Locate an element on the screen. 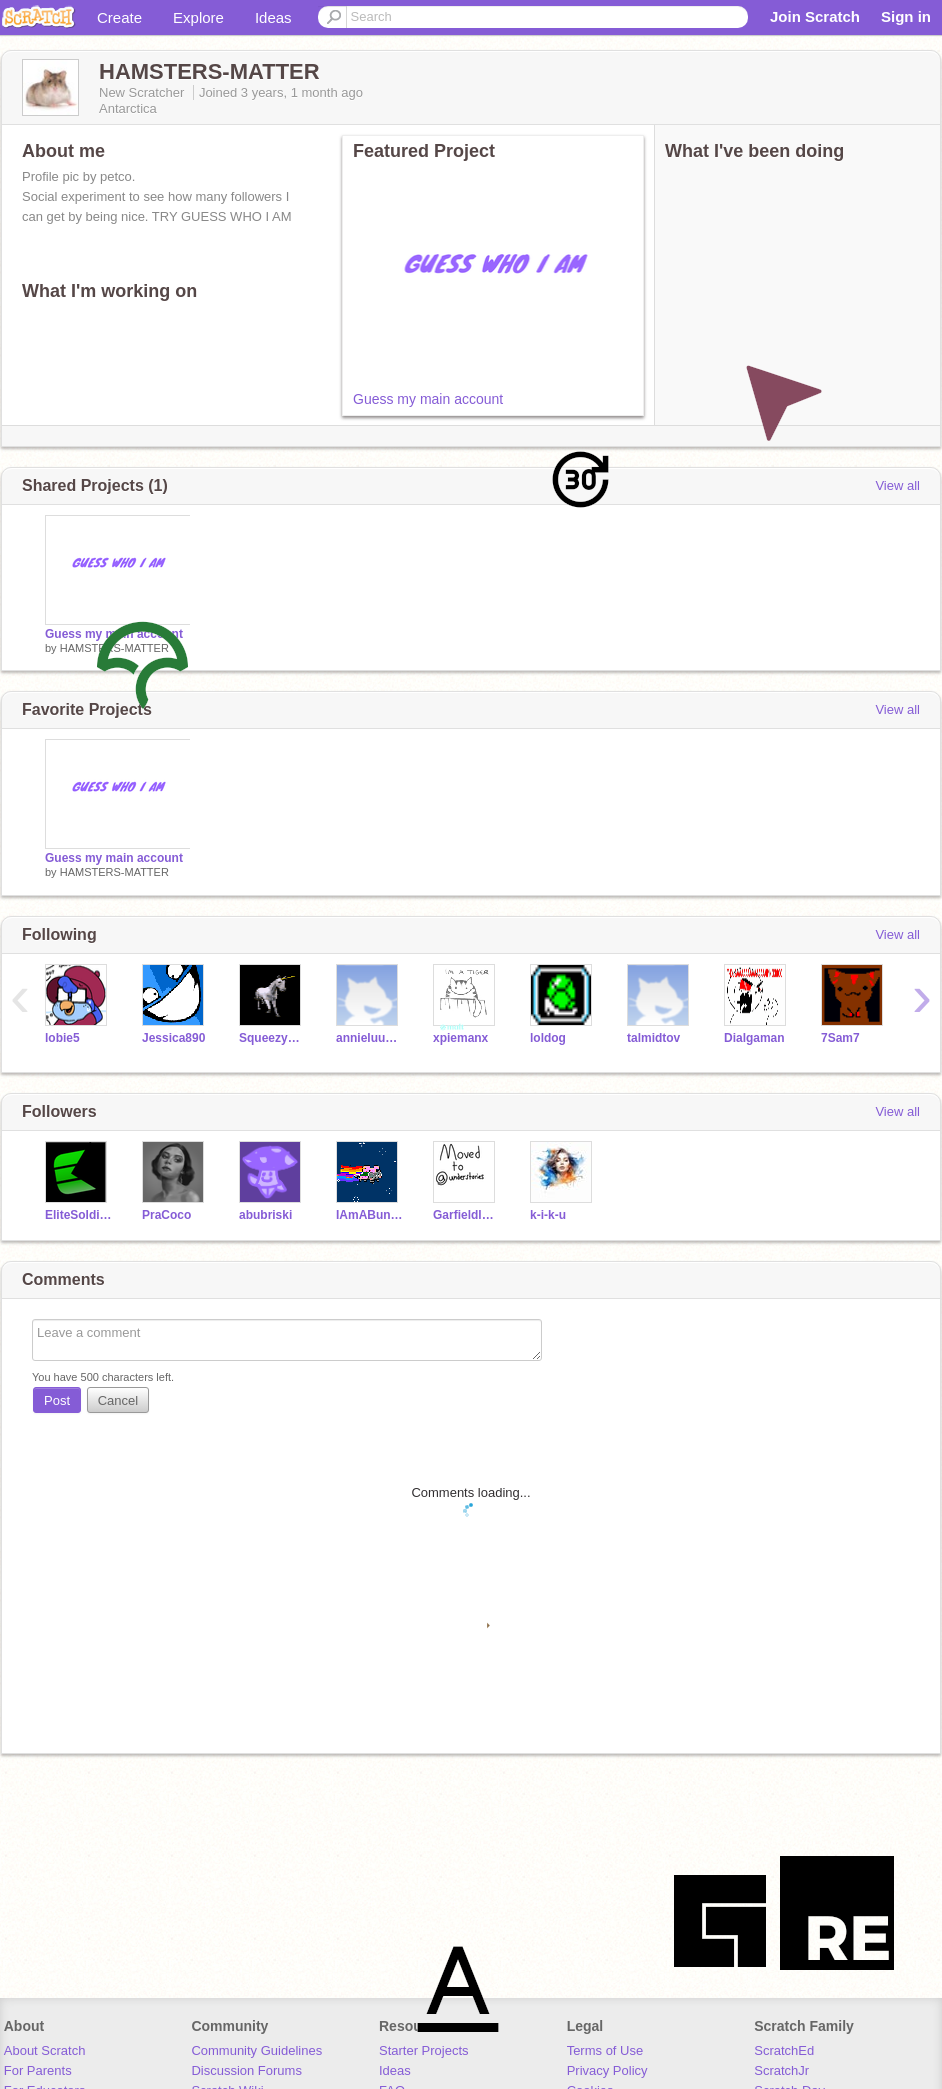 The image size is (942, 2089). link to Codecov code coverage service is located at coordinates (142, 665).